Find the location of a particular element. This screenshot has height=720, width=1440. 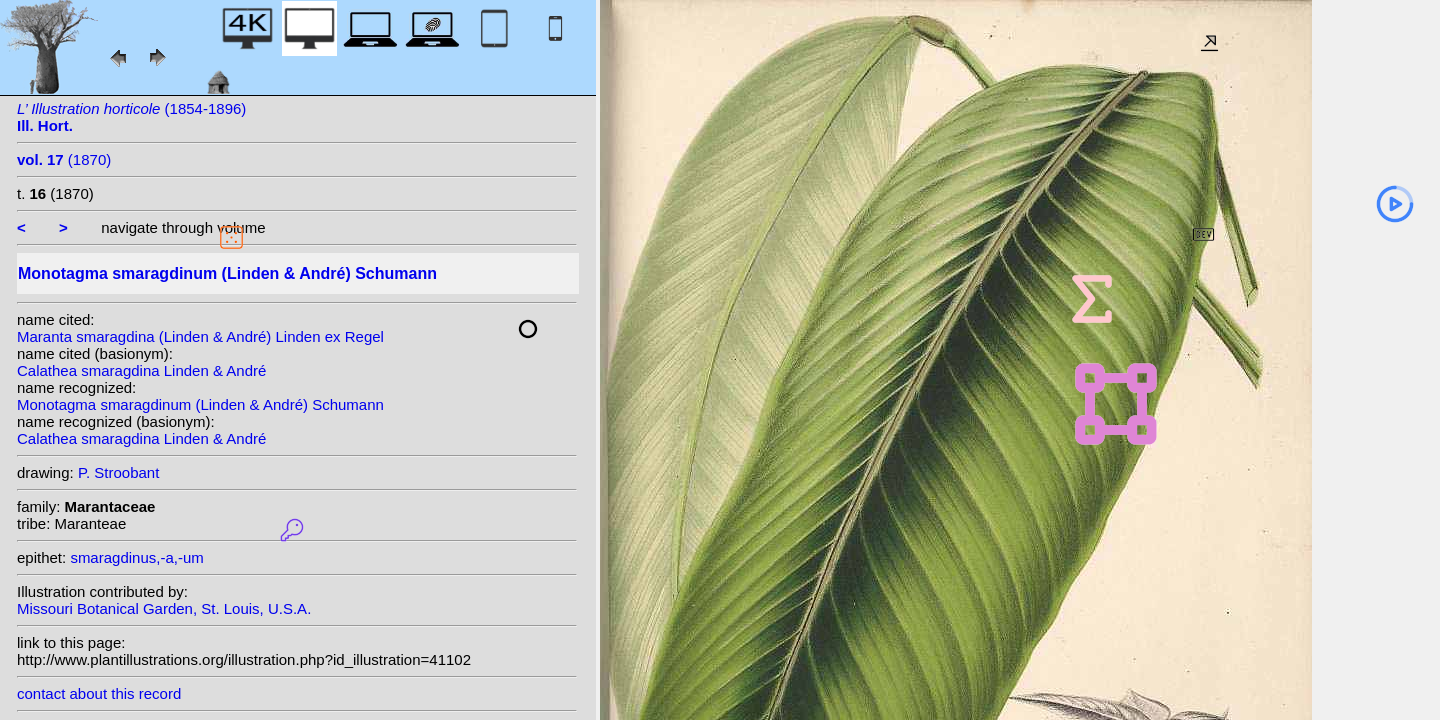

adjust selection or crop boundaries is located at coordinates (1116, 404).